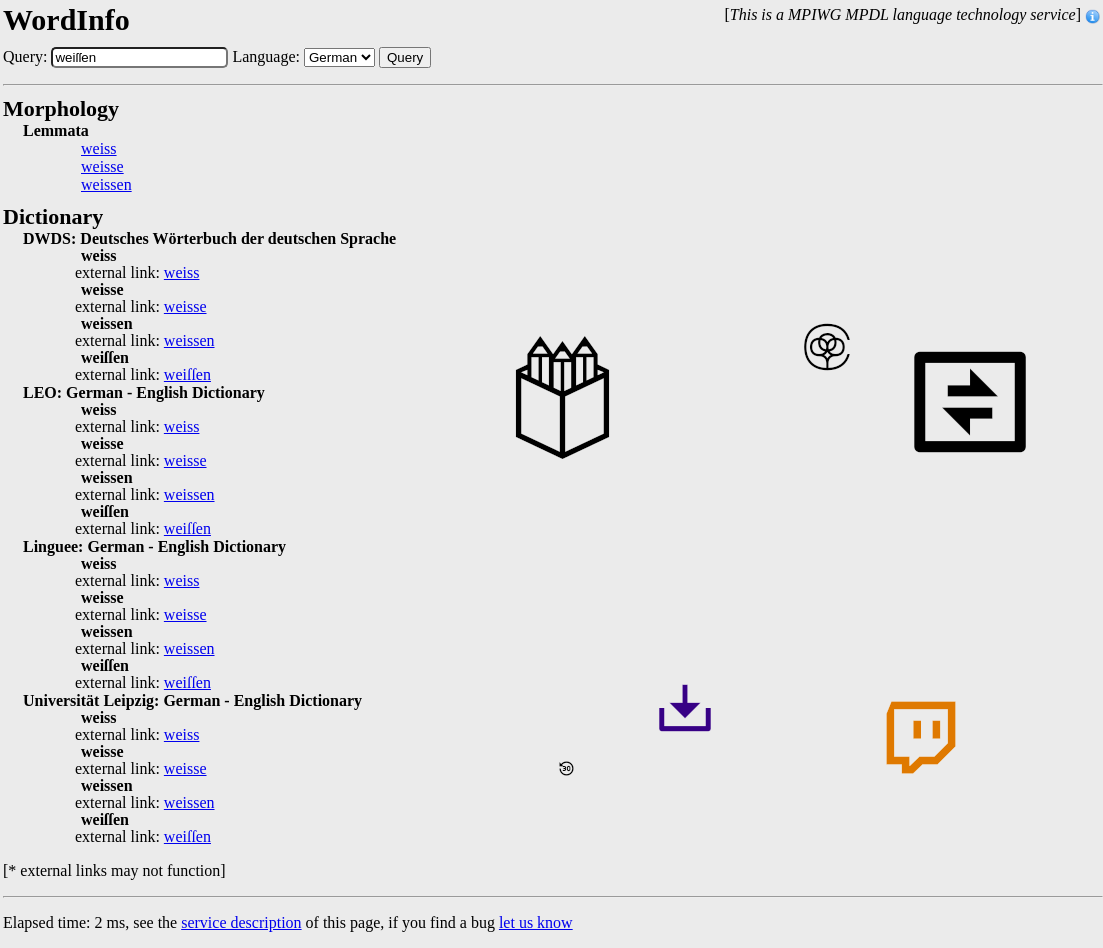 The height and width of the screenshot is (948, 1103). I want to click on open Twitch app, so click(921, 736).